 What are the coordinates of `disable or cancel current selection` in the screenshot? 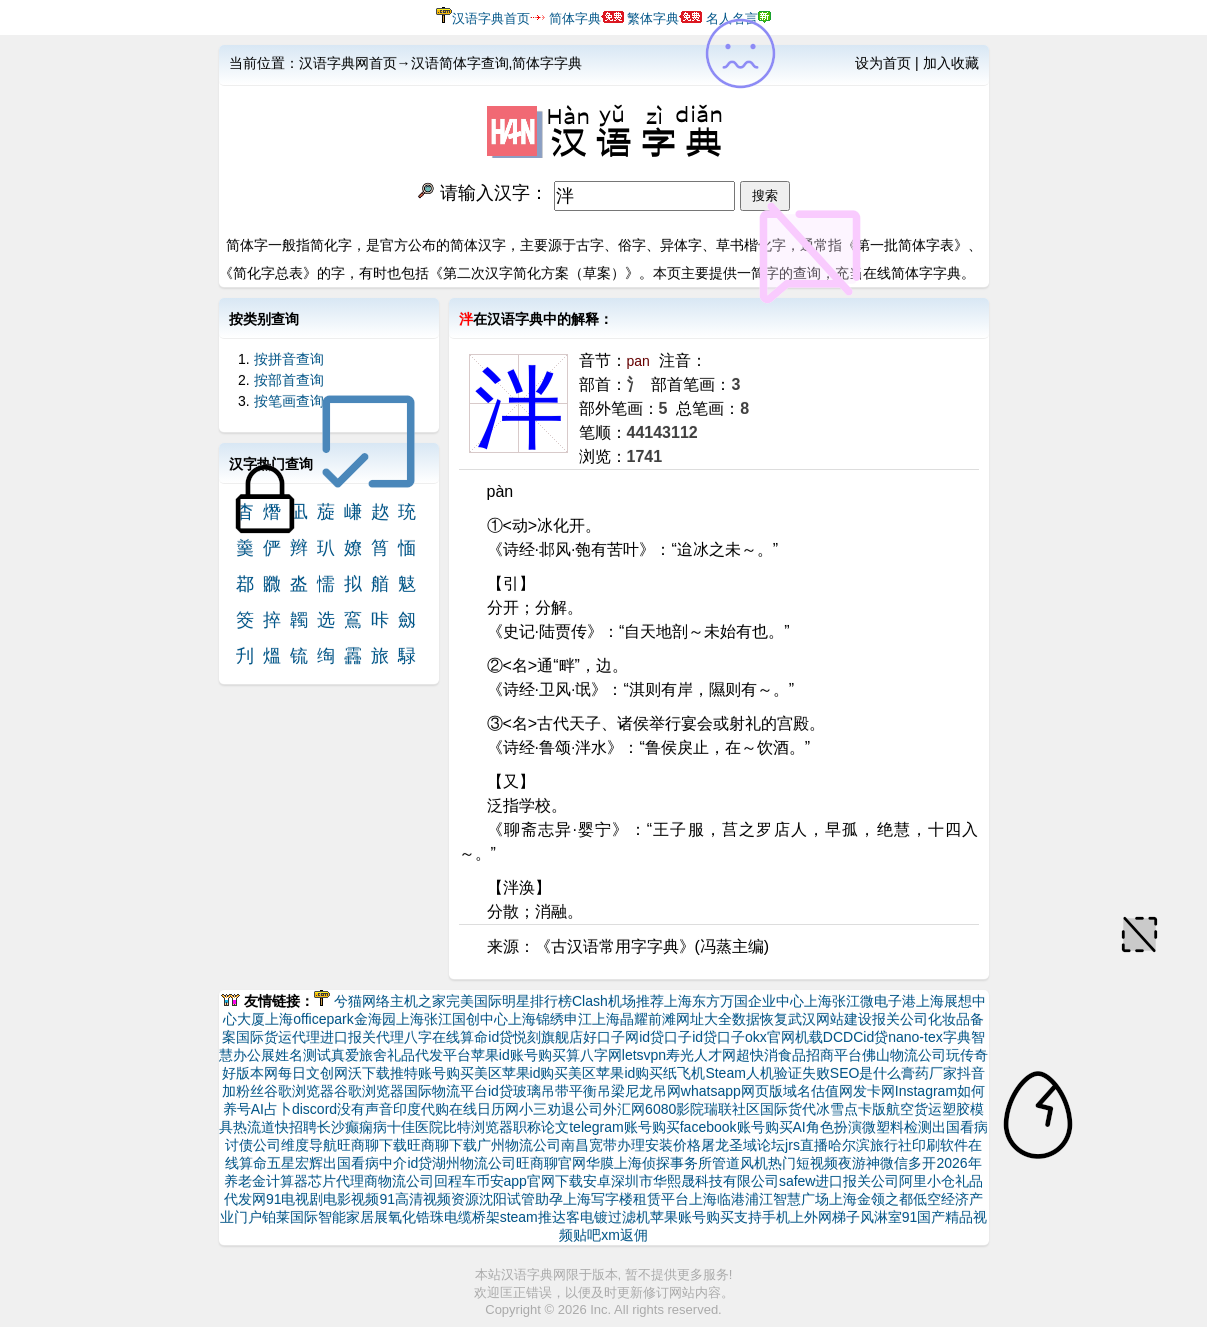 It's located at (1139, 934).